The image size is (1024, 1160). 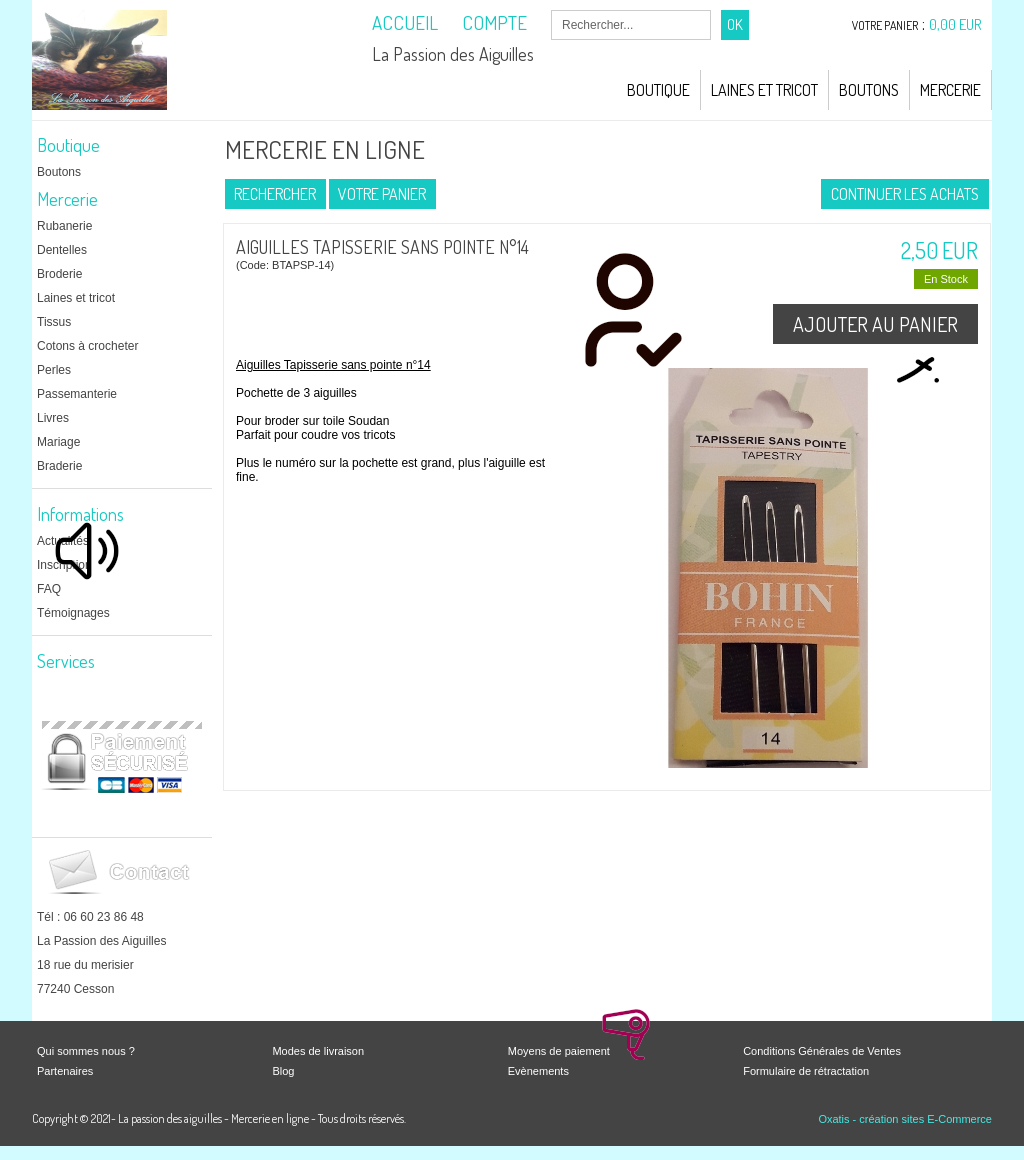 What do you see at coordinates (625, 310) in the screenshot?
I see `verify or approve a user account` at bounding box center [625, 310].